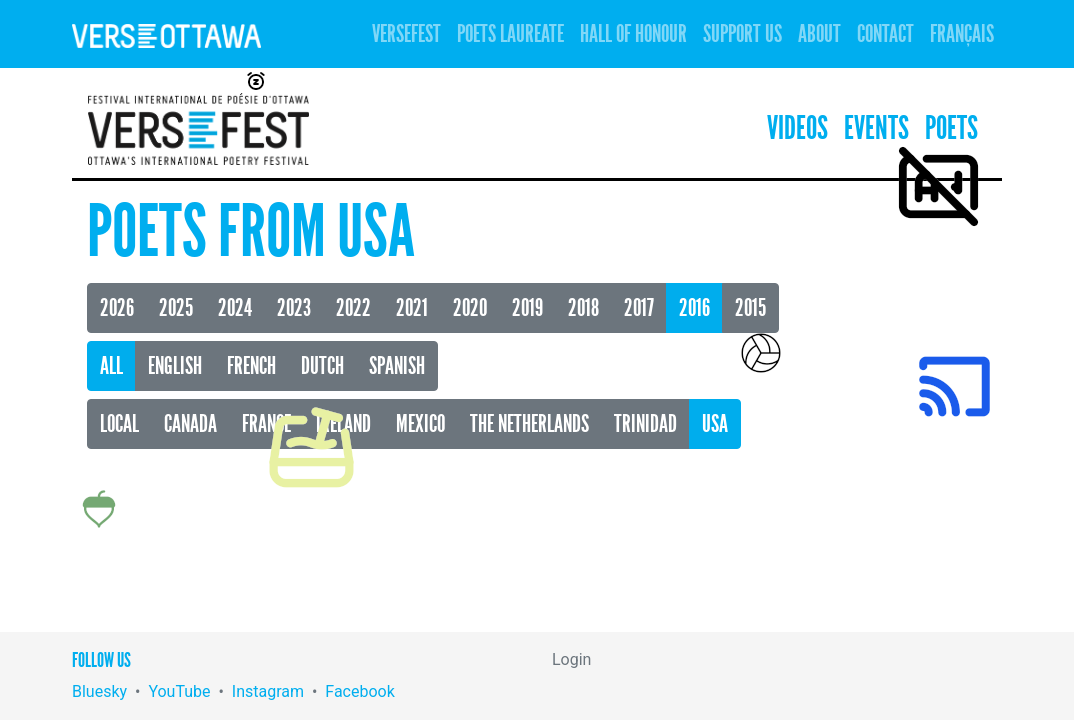 This screenshot has width=1074, height=720. Describe the element at coordinates (761, 353) in the screenshot. I see `volleyball sport category or activity` at that location.